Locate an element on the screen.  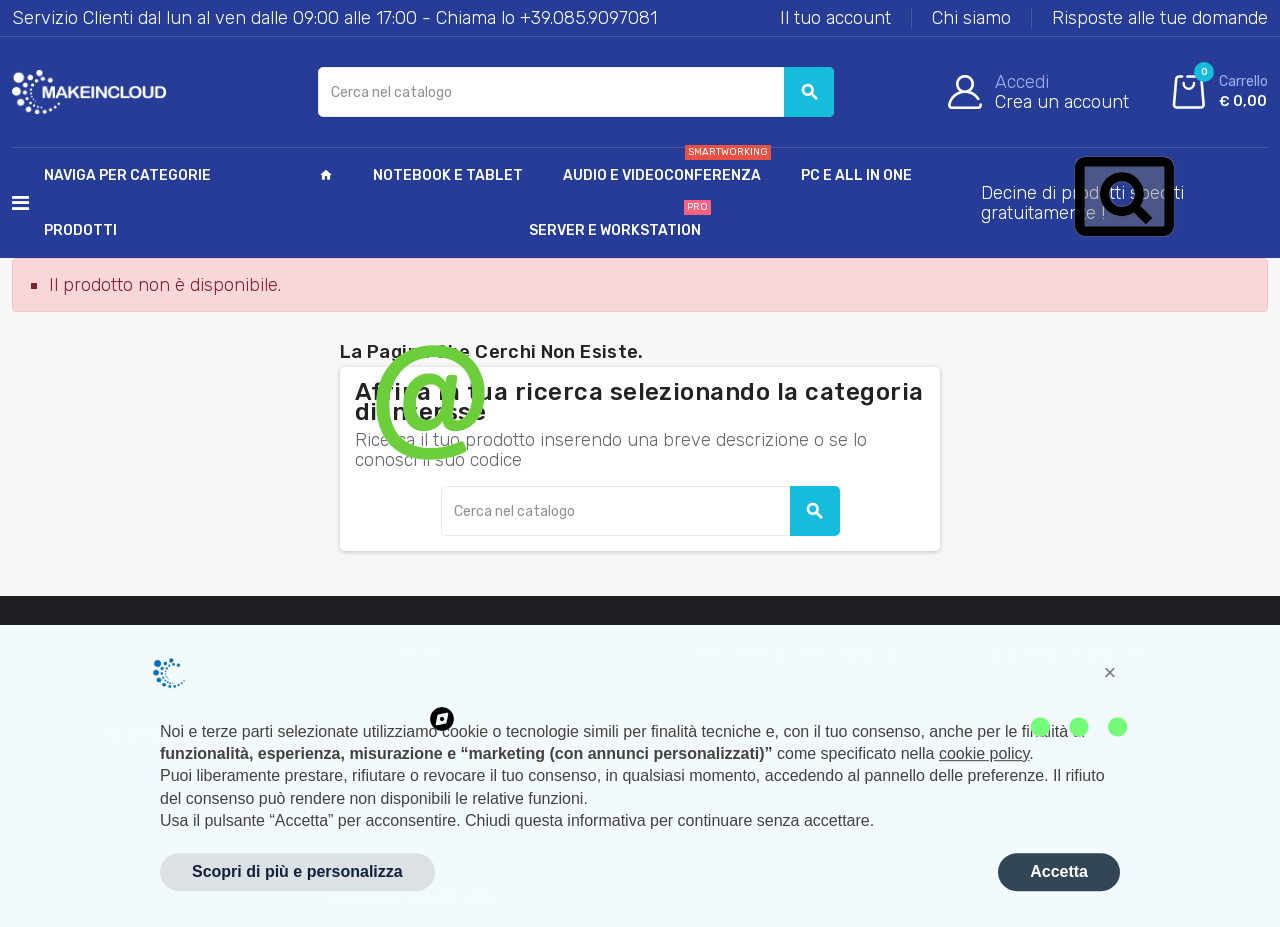
mention a user in chat is located at coordinates (430, 402).